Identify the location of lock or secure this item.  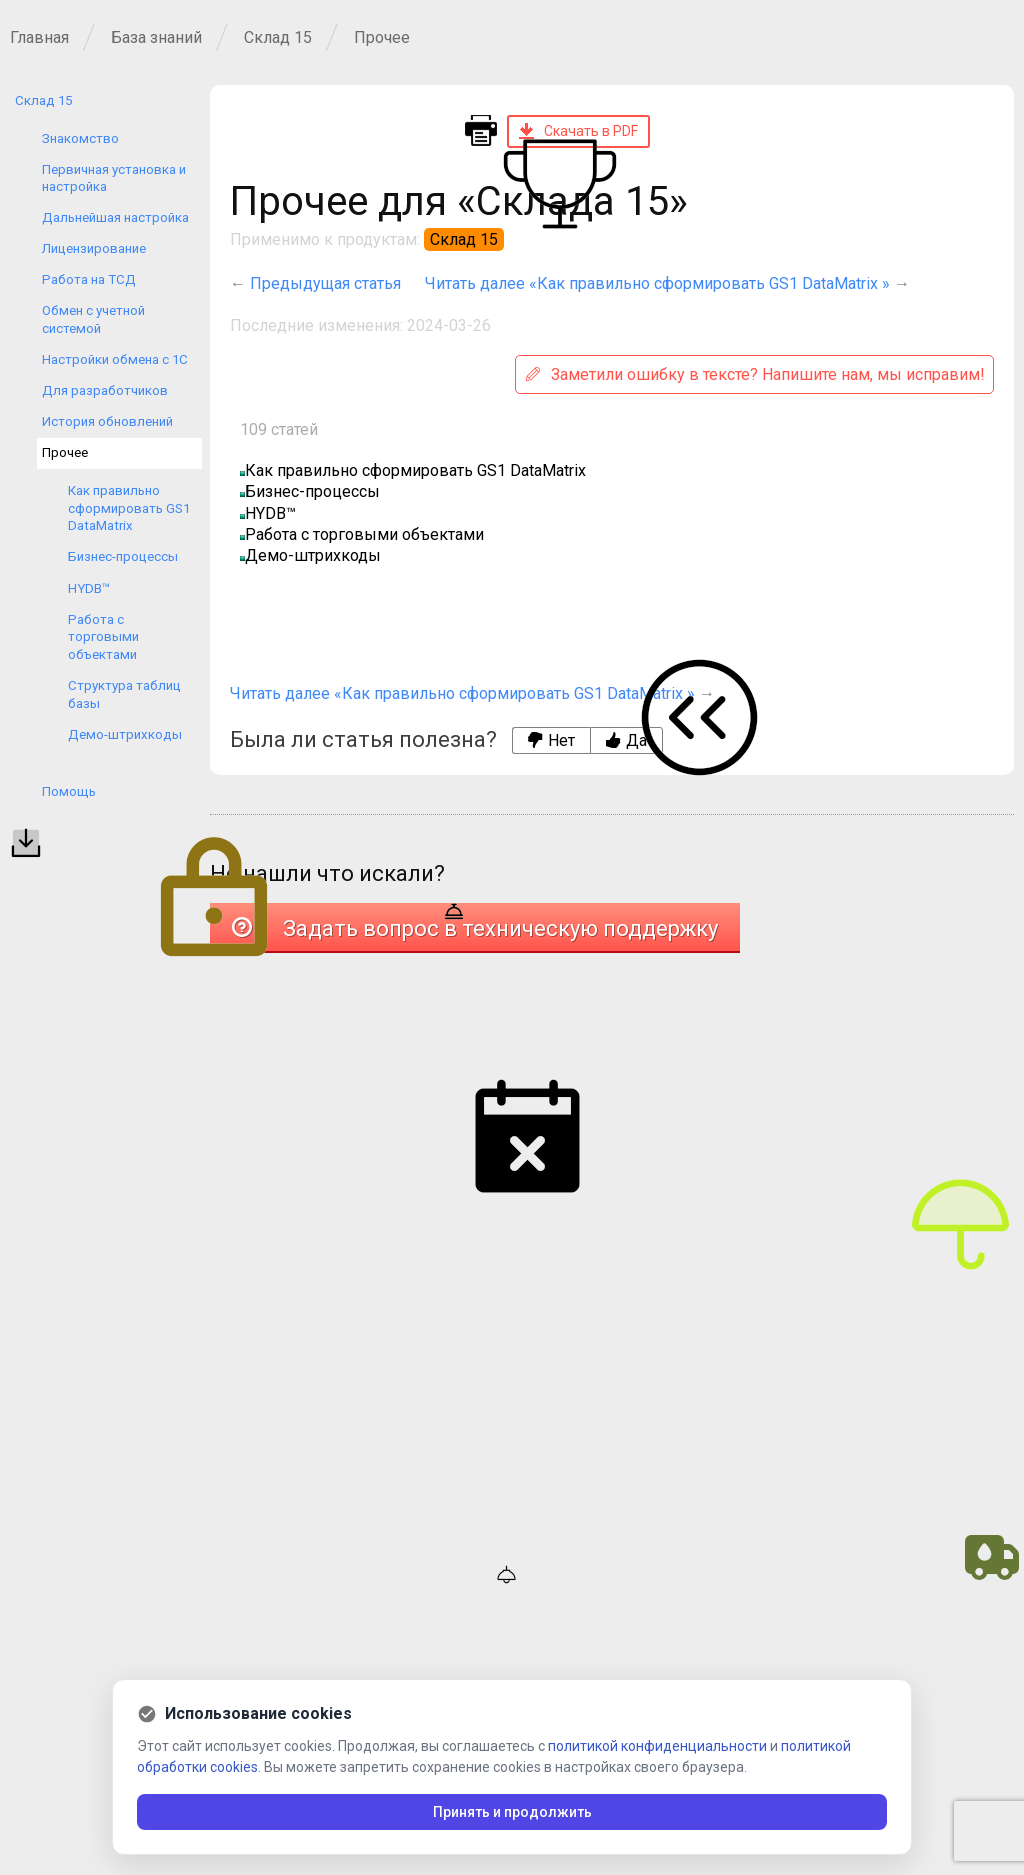
(214, 903).